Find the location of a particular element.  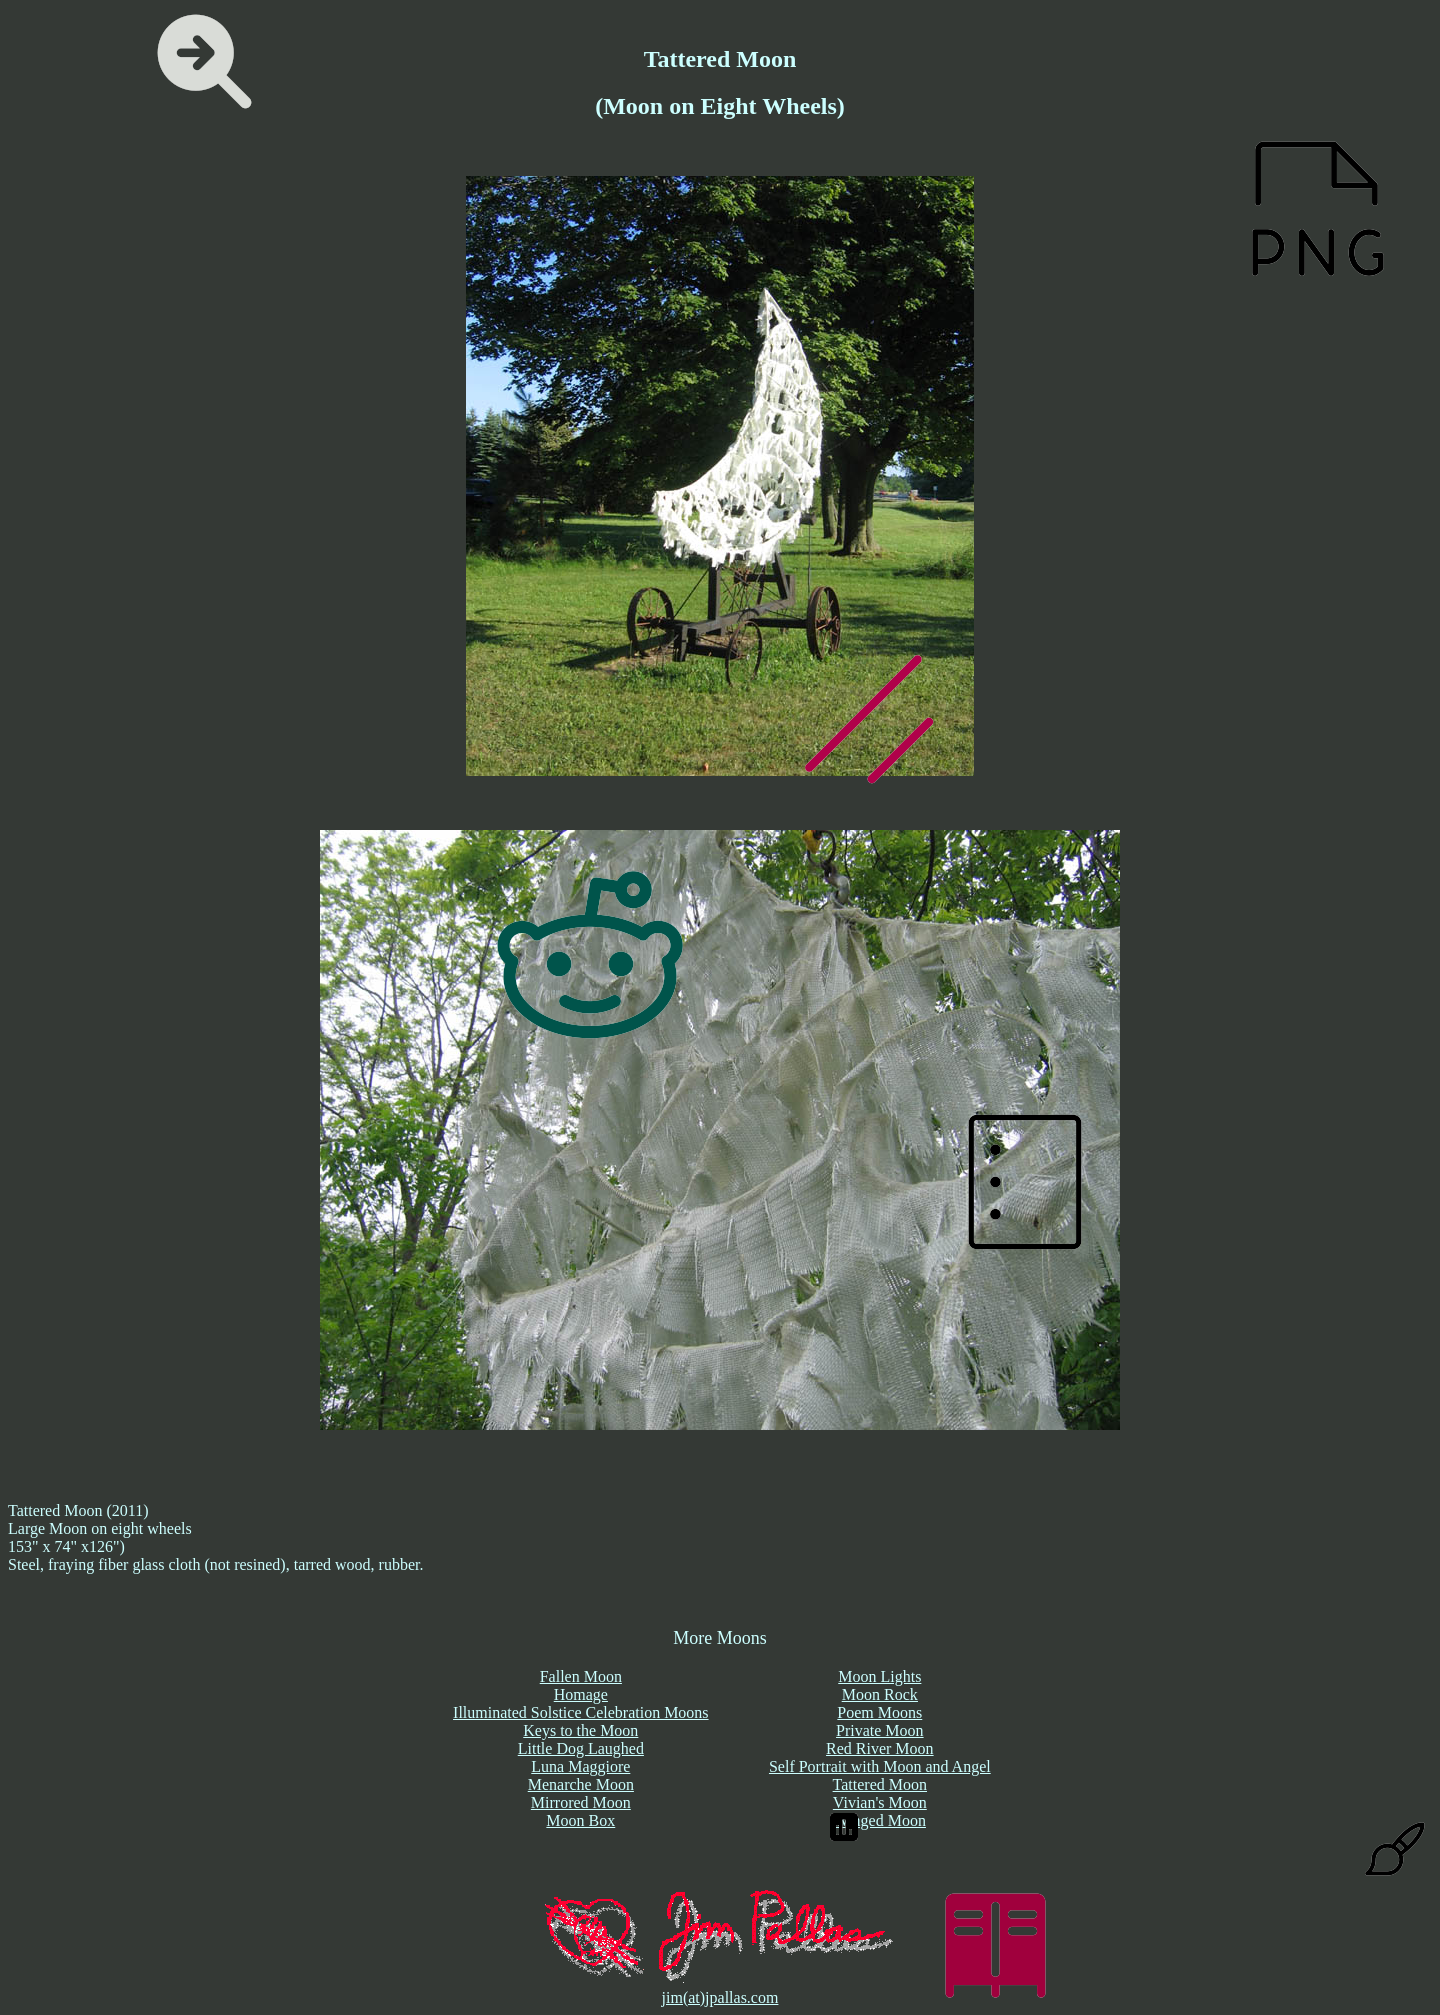

indicates signal strength or connectivity level is located at coordinates (872, 722).